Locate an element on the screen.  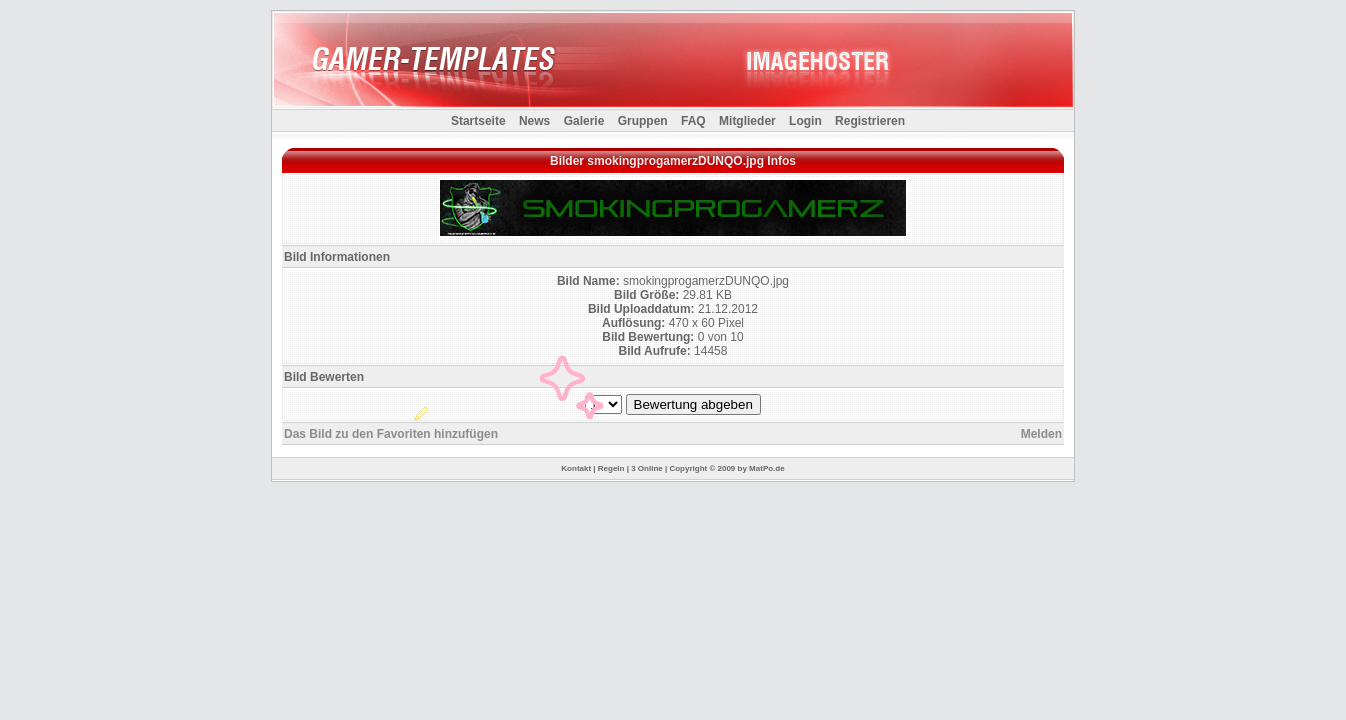
indicates AI-generated or enhanced content is located at coordinates (571, 387).